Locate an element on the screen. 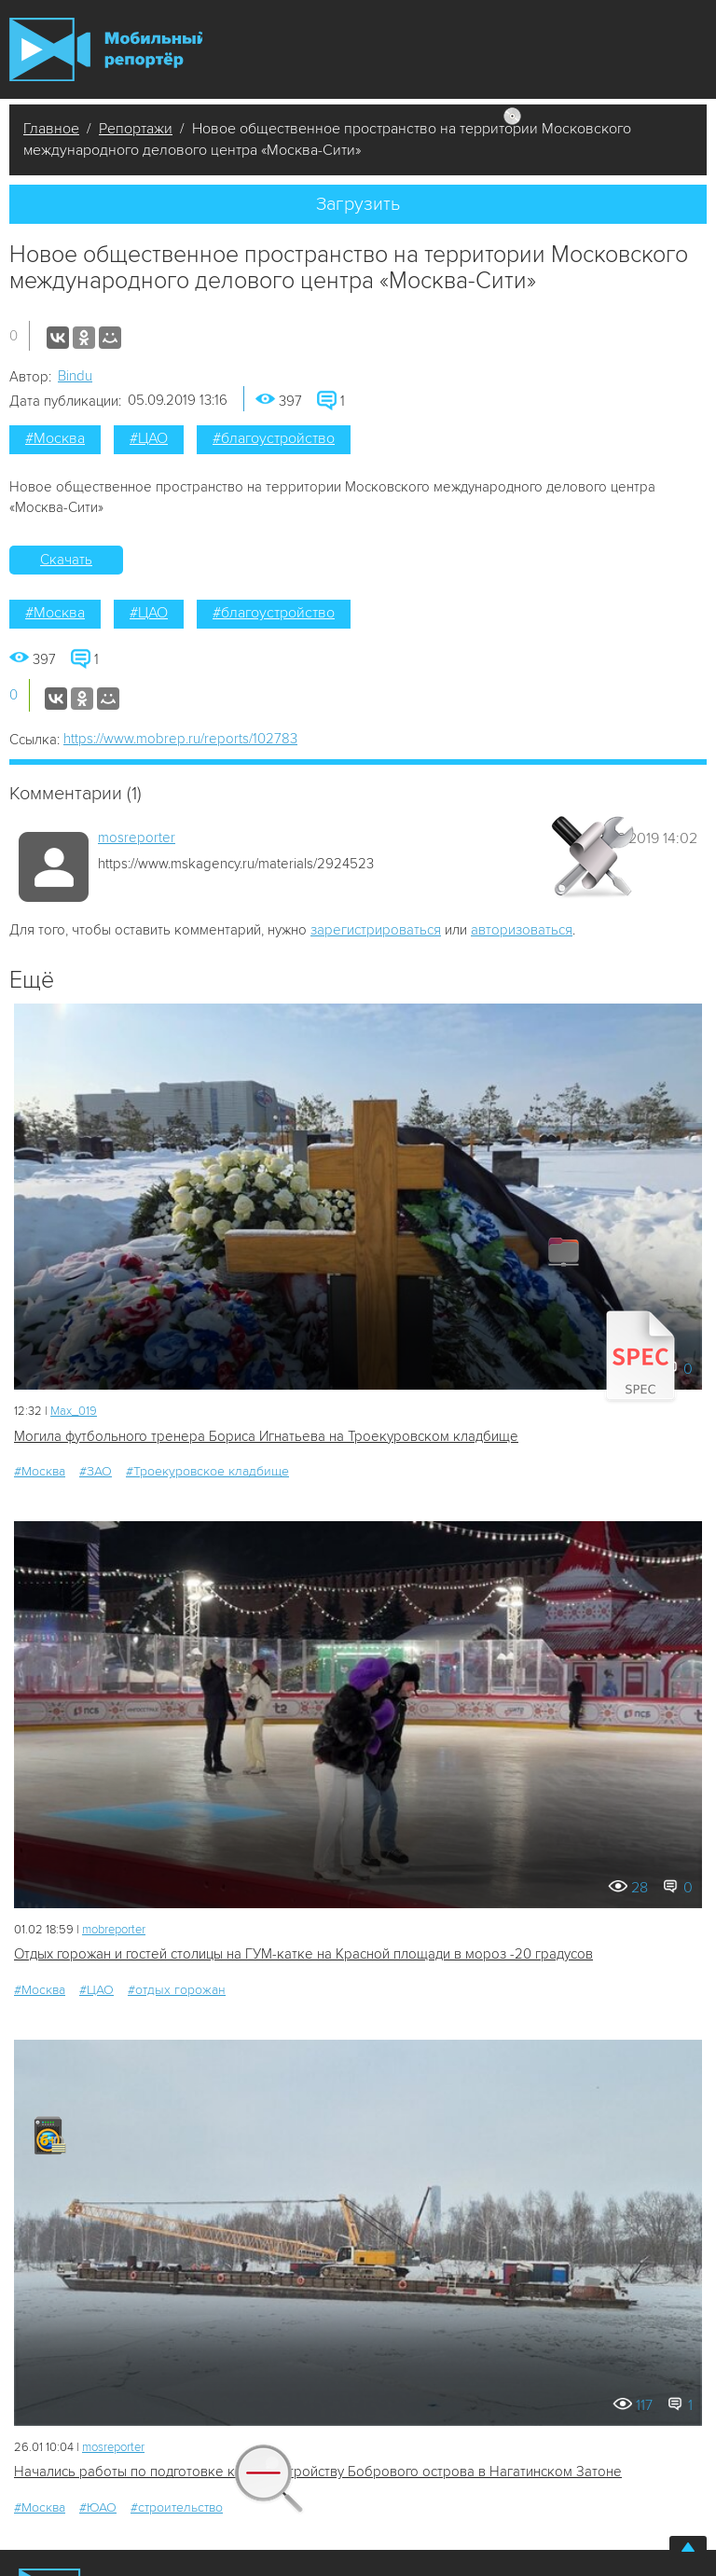  locked RAID 6+ storage array is located at coordinates (48, 2135).